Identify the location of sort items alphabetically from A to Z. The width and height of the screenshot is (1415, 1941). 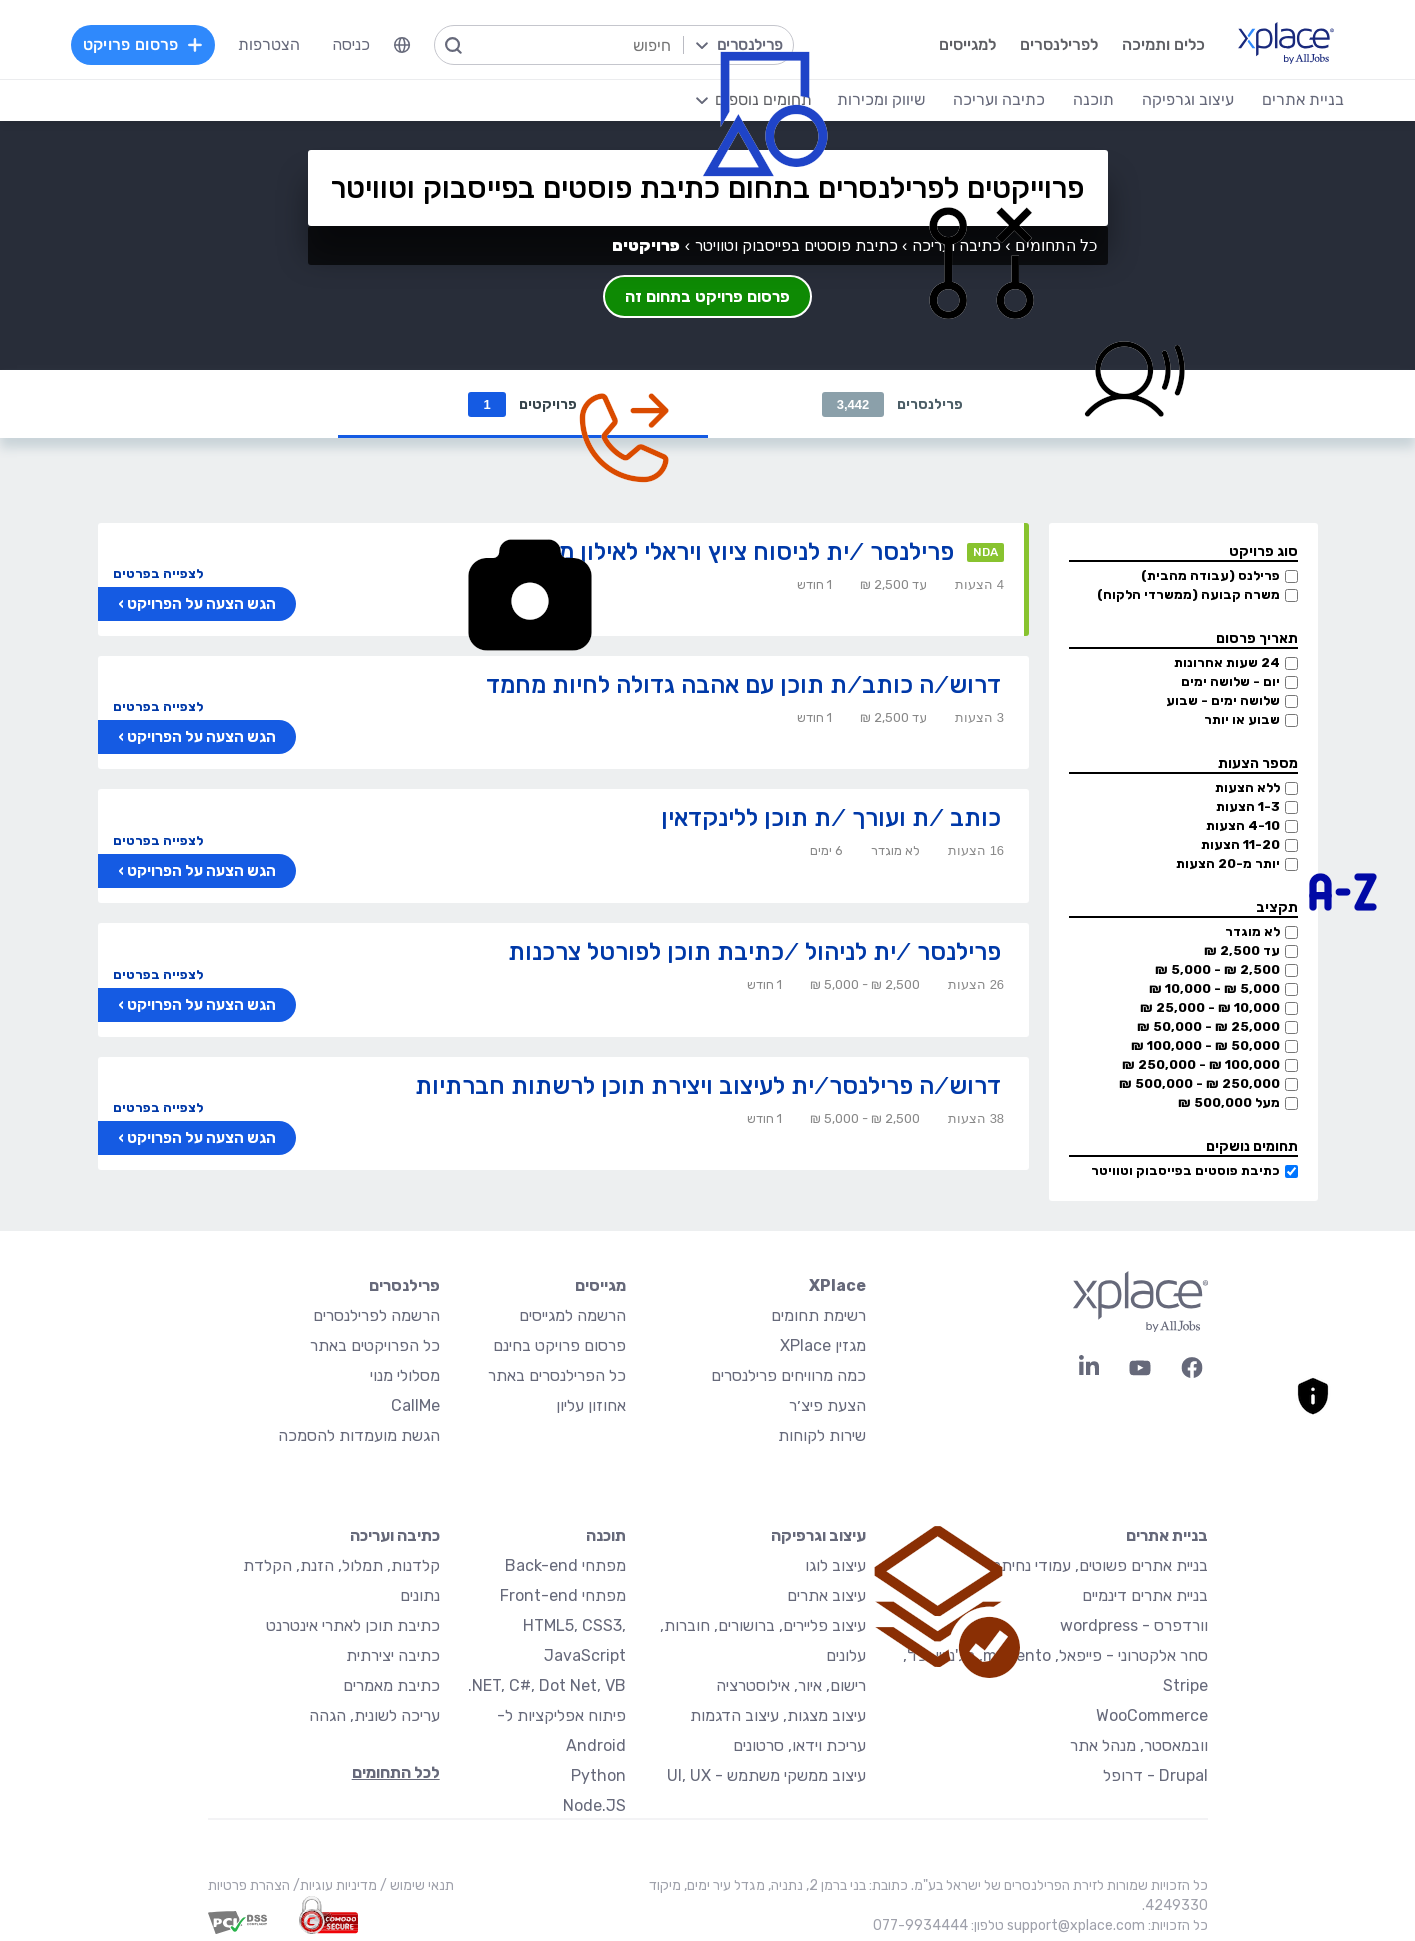
(1343, 892).